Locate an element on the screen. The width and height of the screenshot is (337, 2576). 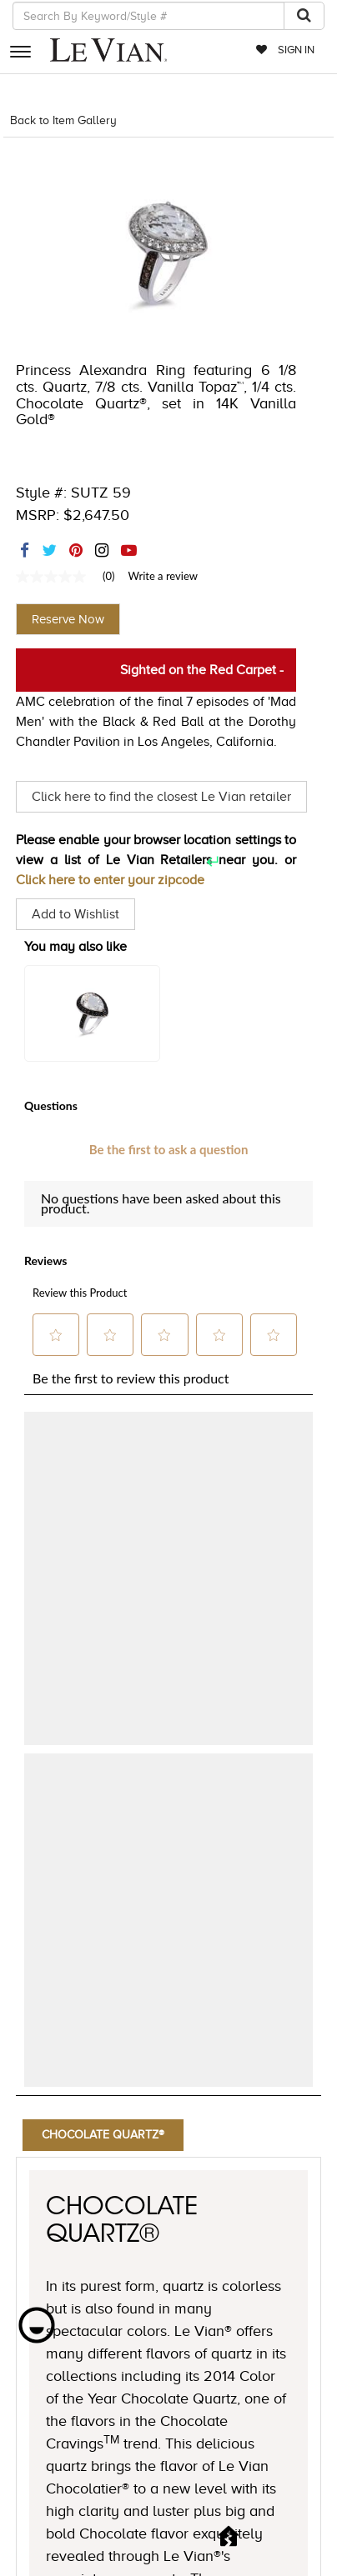
return or go back to previous step is located at coordinates (213, 861).